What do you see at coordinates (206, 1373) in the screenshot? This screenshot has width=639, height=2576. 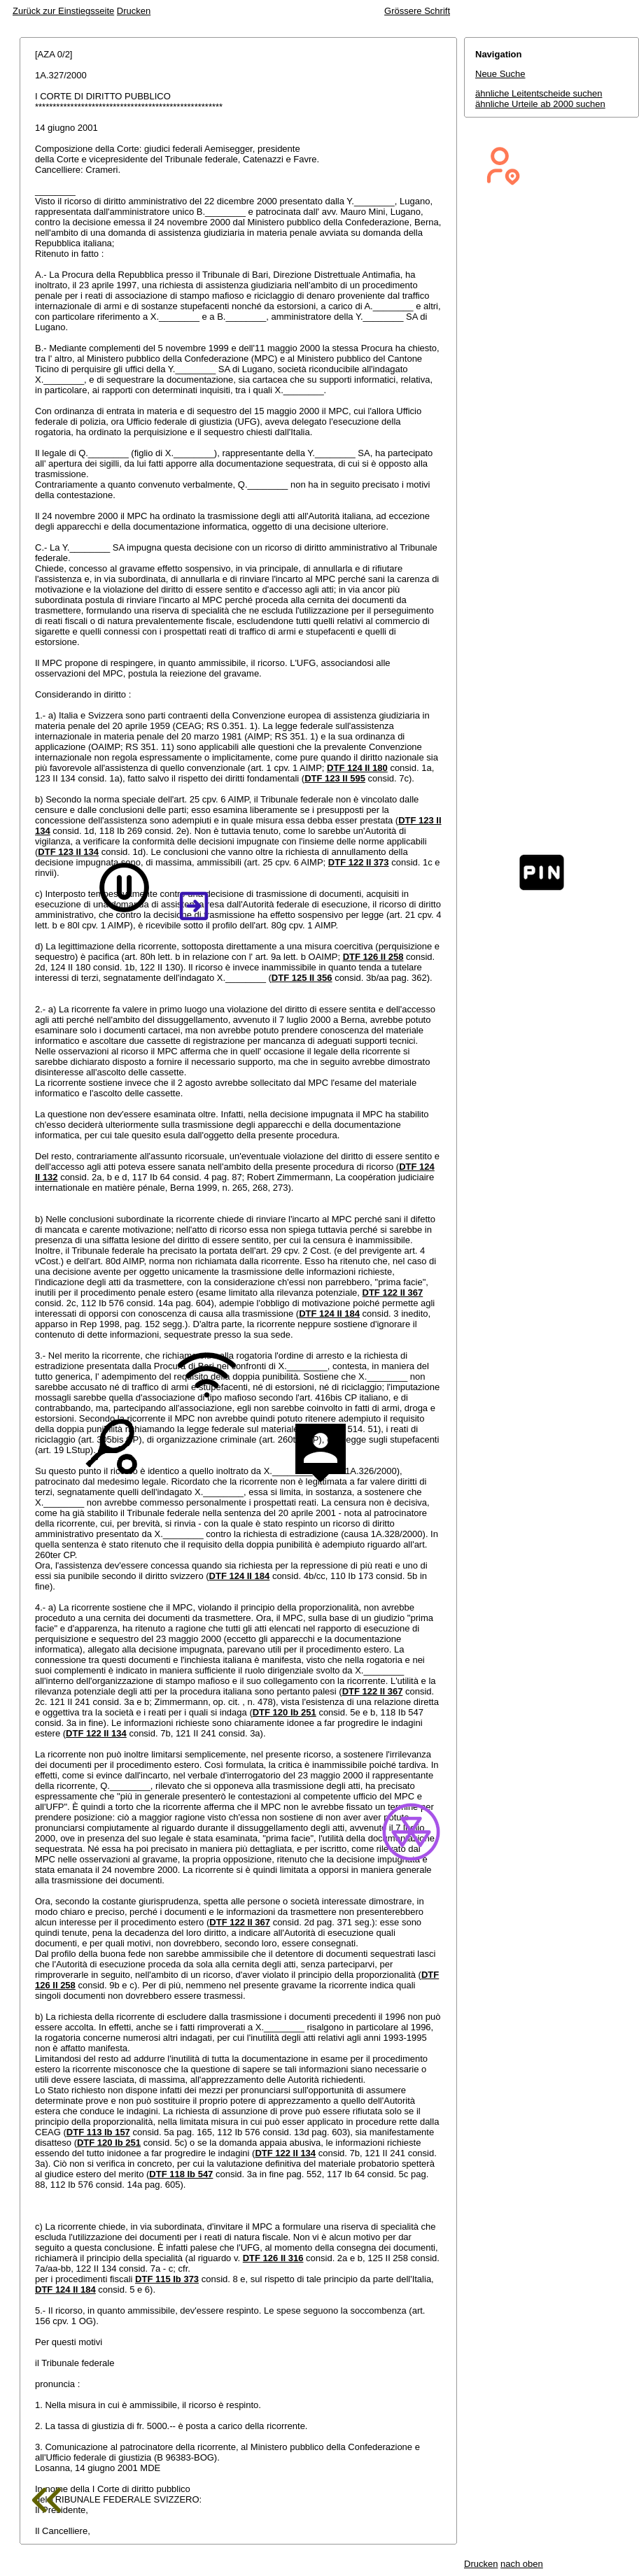 I see `indicates active wireless network connection` at bounding box center [206, 1373].